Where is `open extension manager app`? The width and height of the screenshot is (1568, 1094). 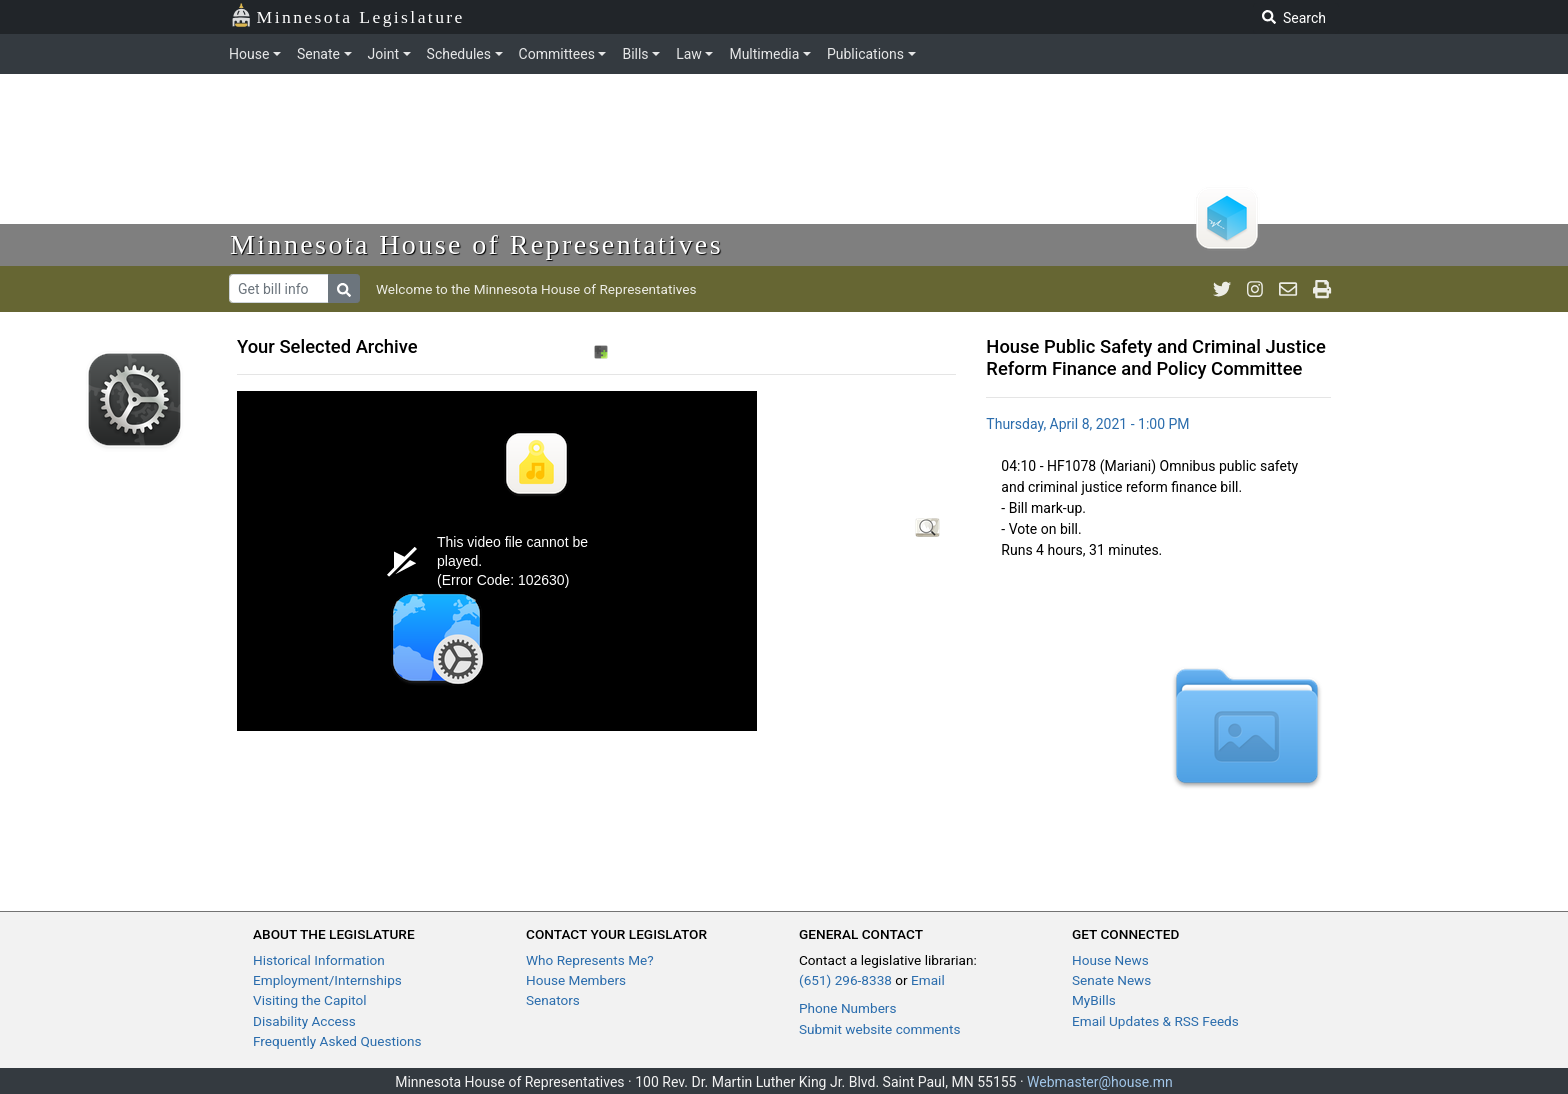
open extension manager app is located at coordinates (601, 352).